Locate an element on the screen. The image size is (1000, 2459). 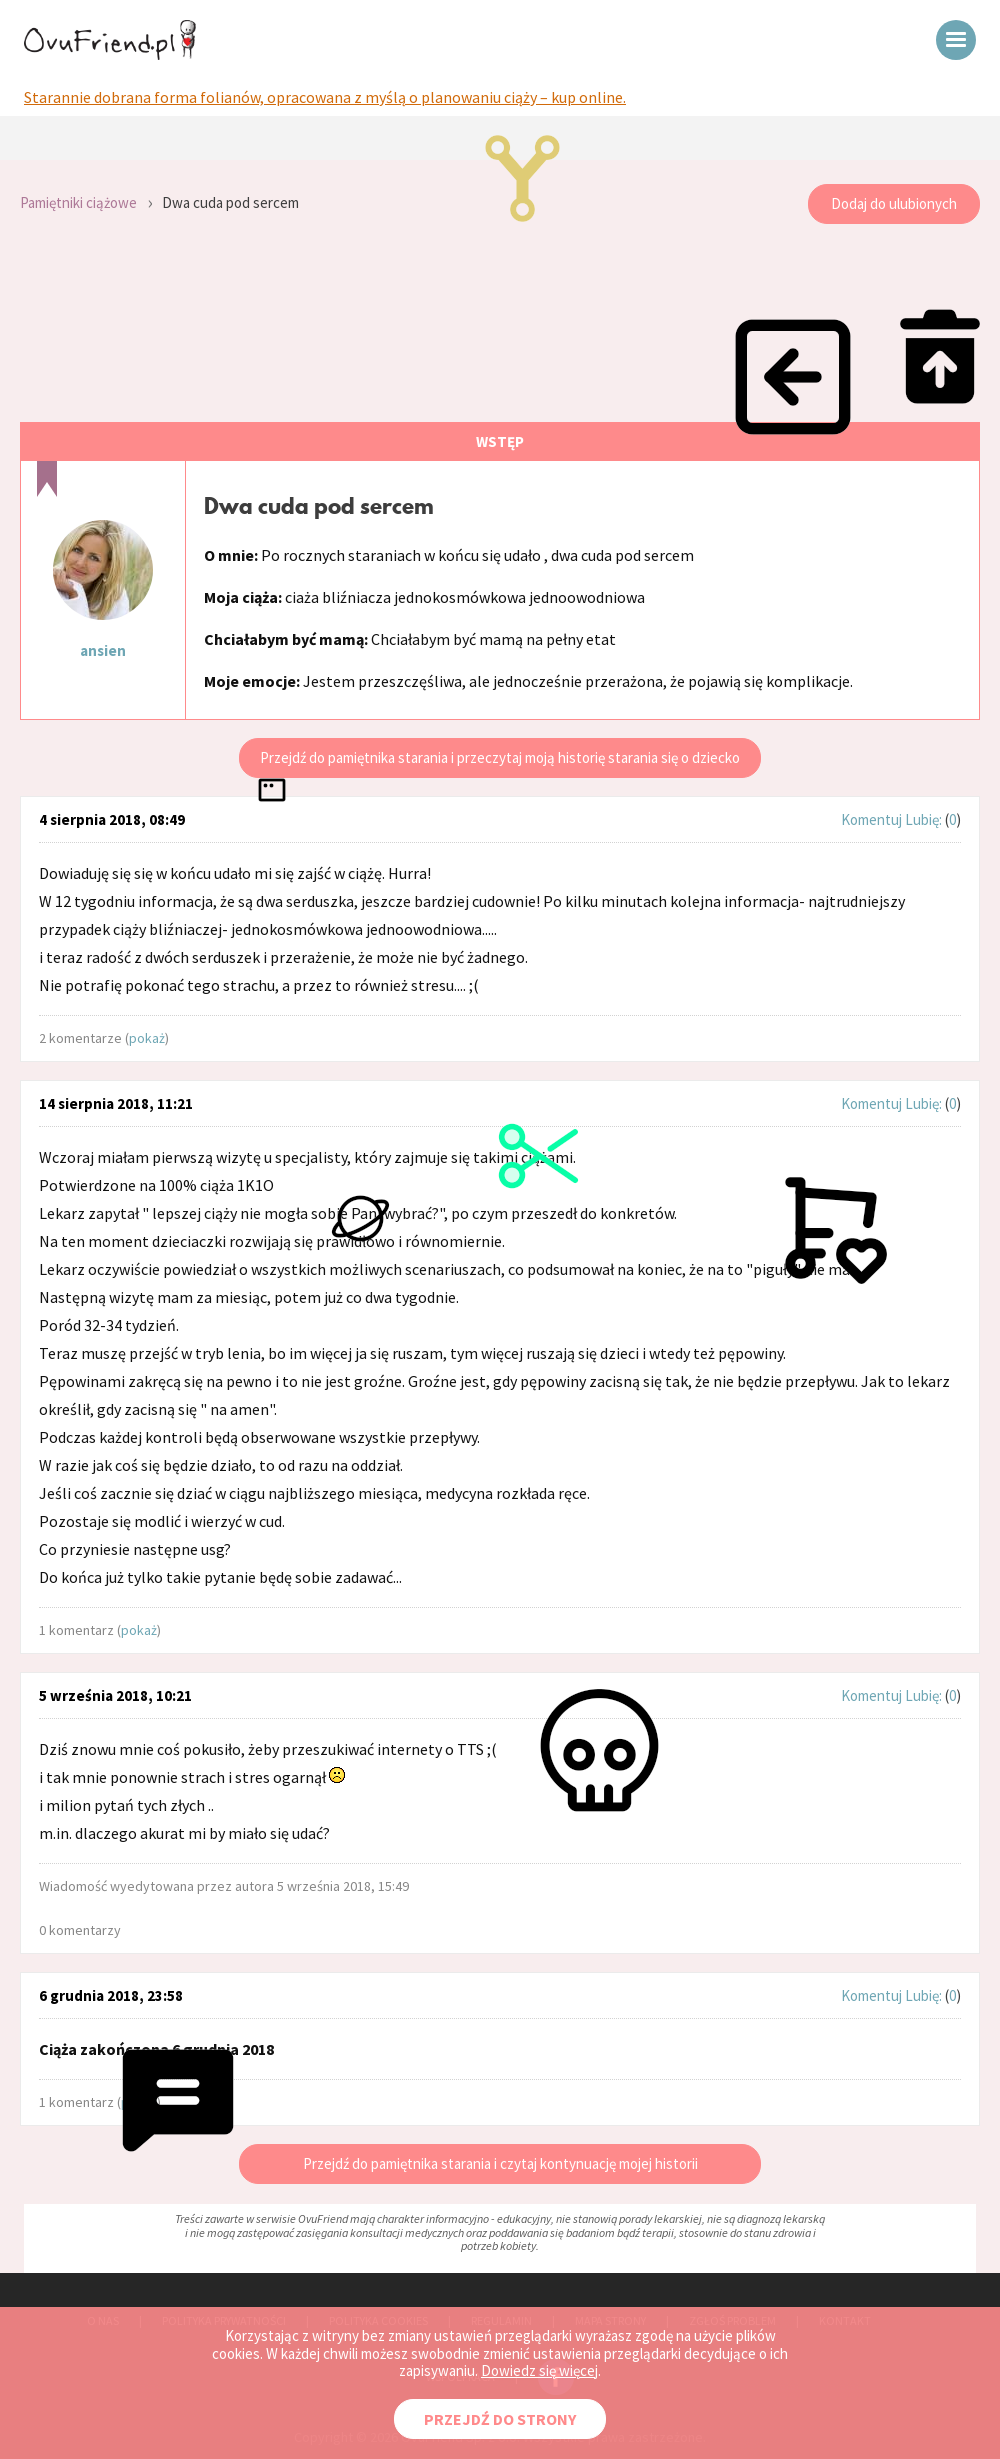
open application window is located at coordinates (272, 790).